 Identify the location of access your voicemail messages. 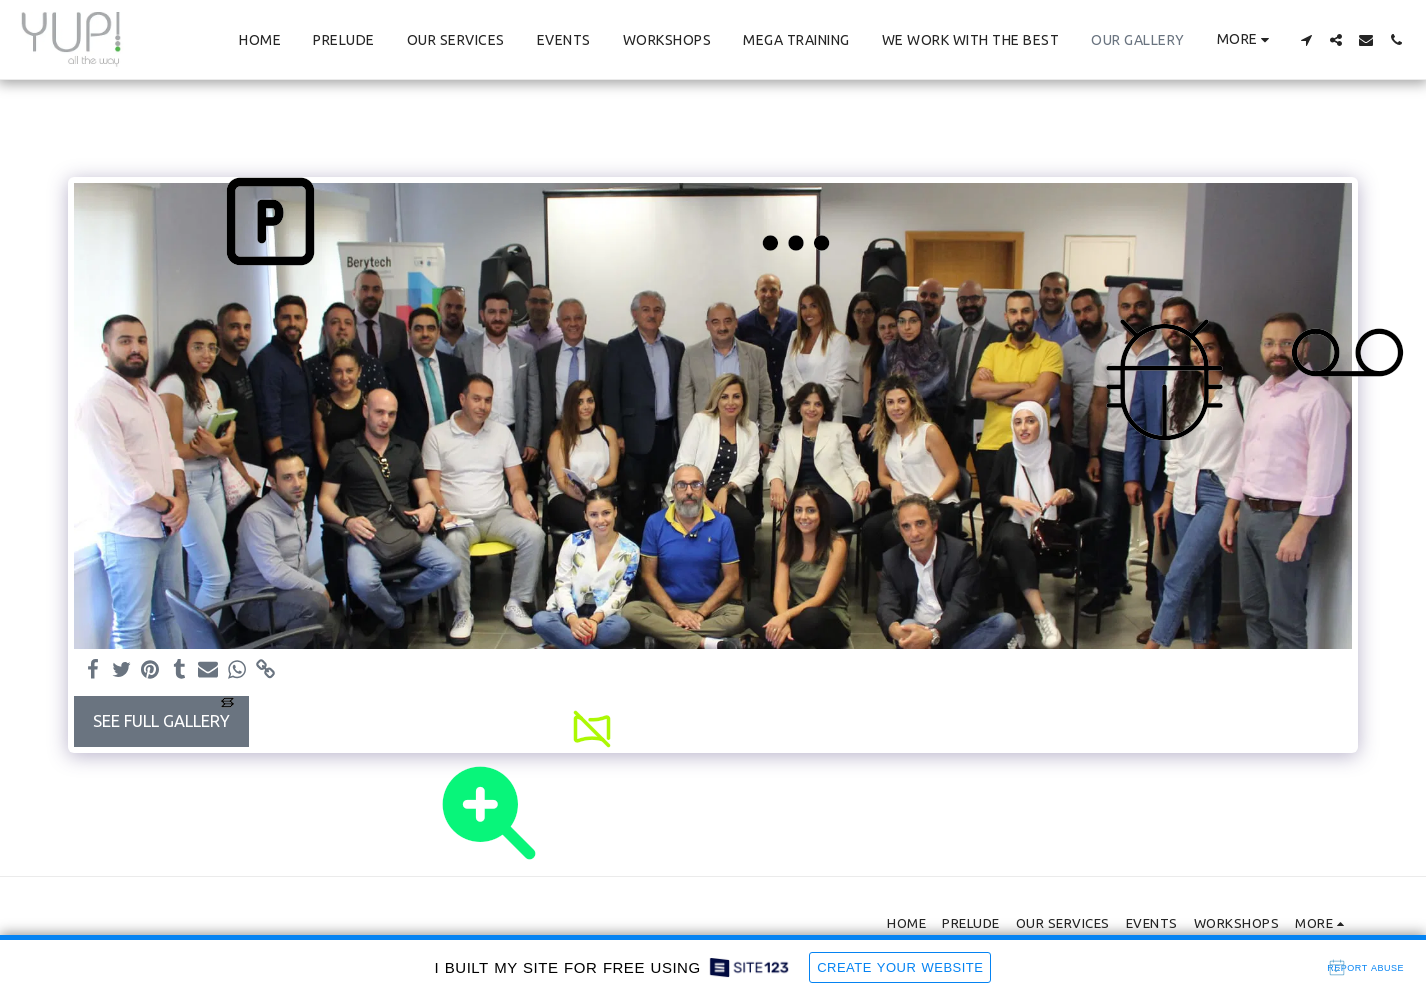
(1347, 352).